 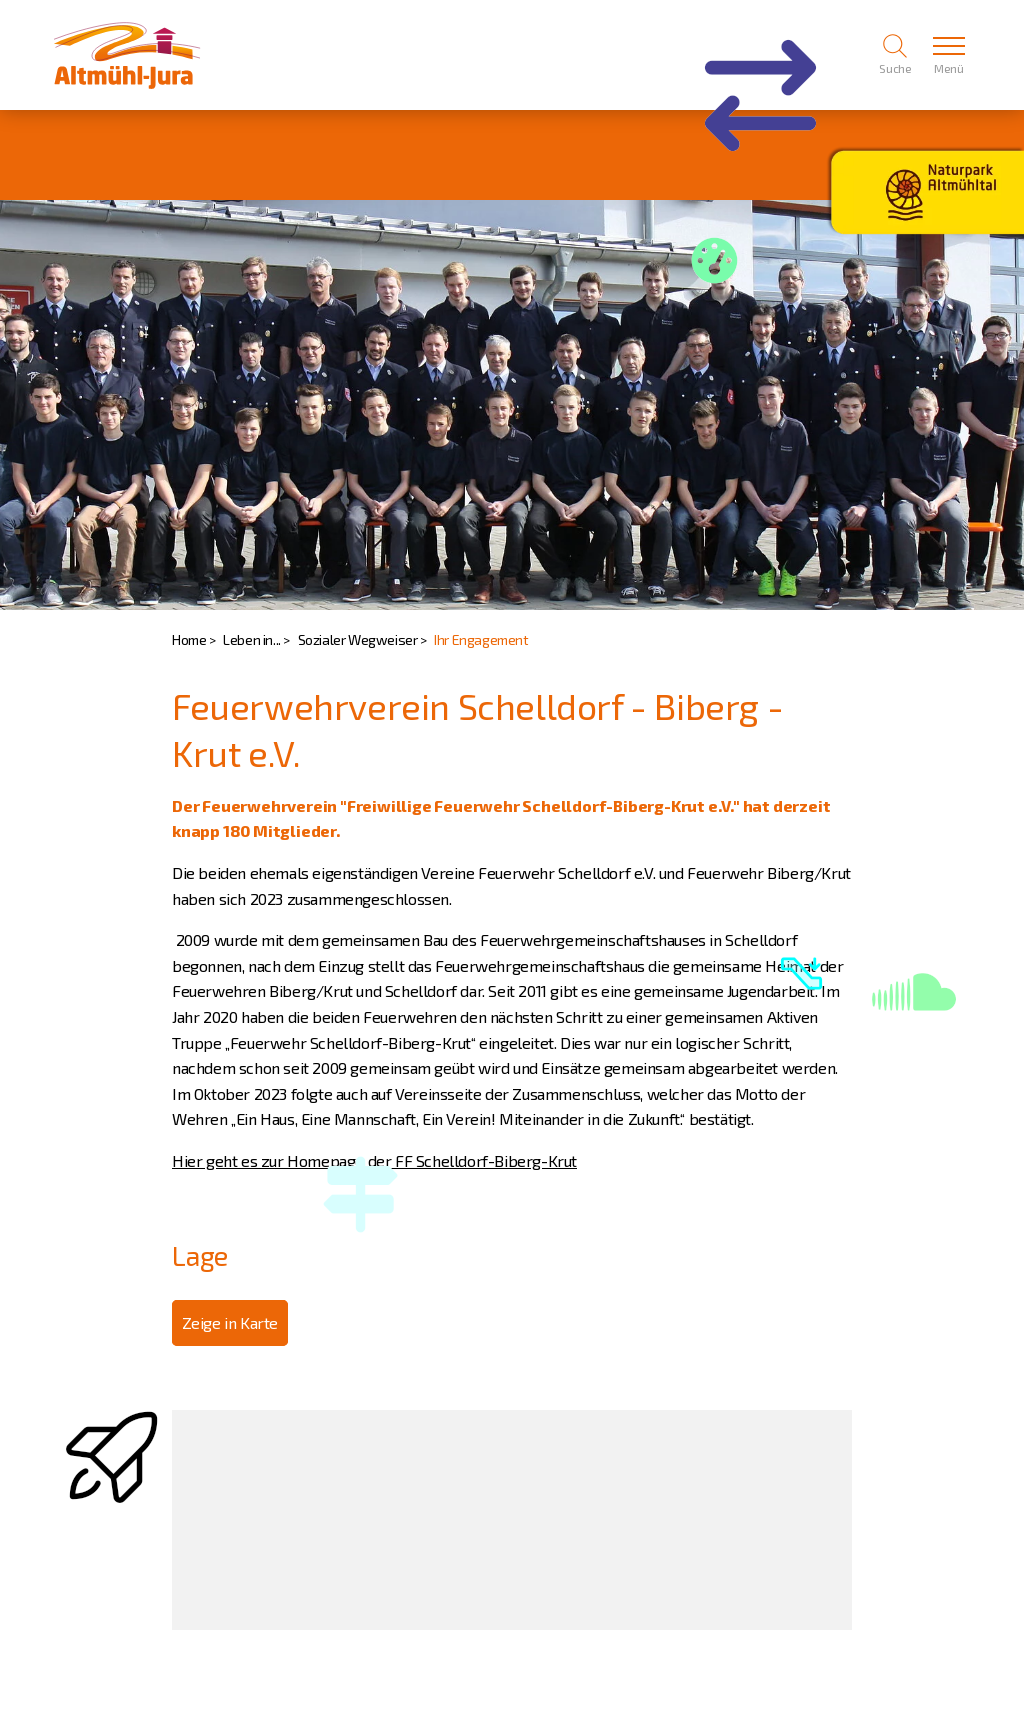 What do you see at coordinates (714, 260) in the screenshot?
I see `view performance or speed metrics` at bounding box center [714, 260].